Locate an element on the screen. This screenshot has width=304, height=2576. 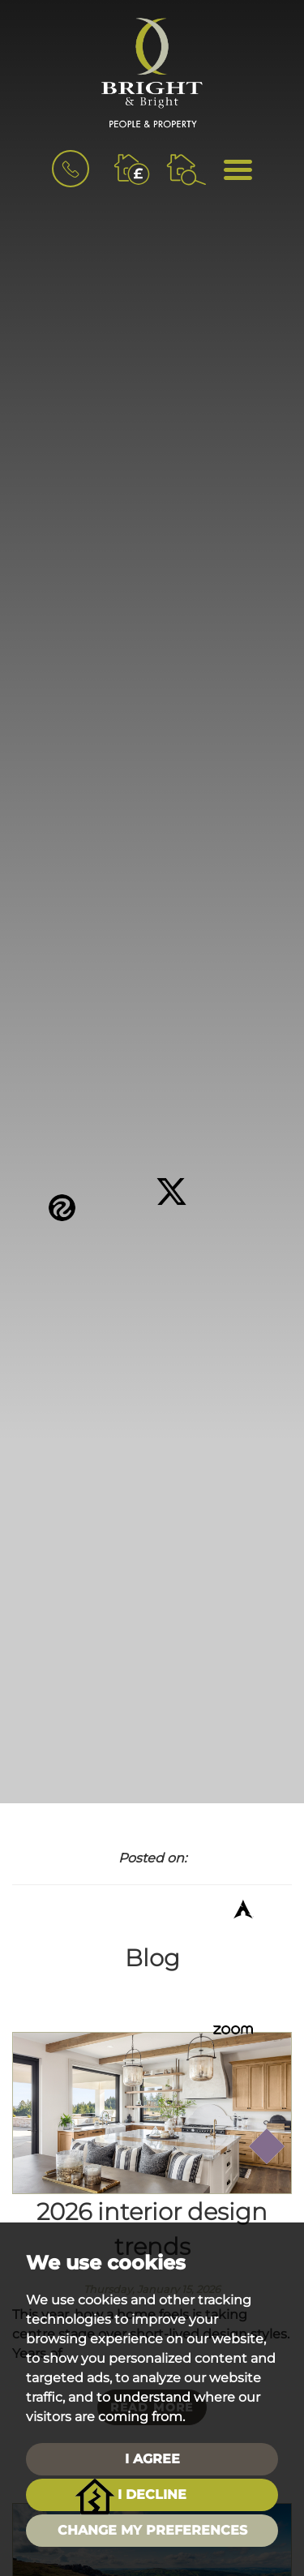
share to X (formerly Twitter) is located at coordinates (171, 1191).